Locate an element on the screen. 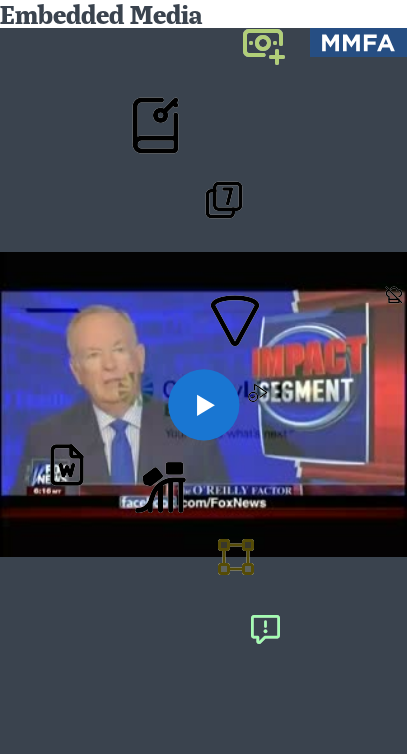 Image resolution: width=407 pixels, height=754 pixels. run tests with code coverage enabled is located at coordinates (258, 392).